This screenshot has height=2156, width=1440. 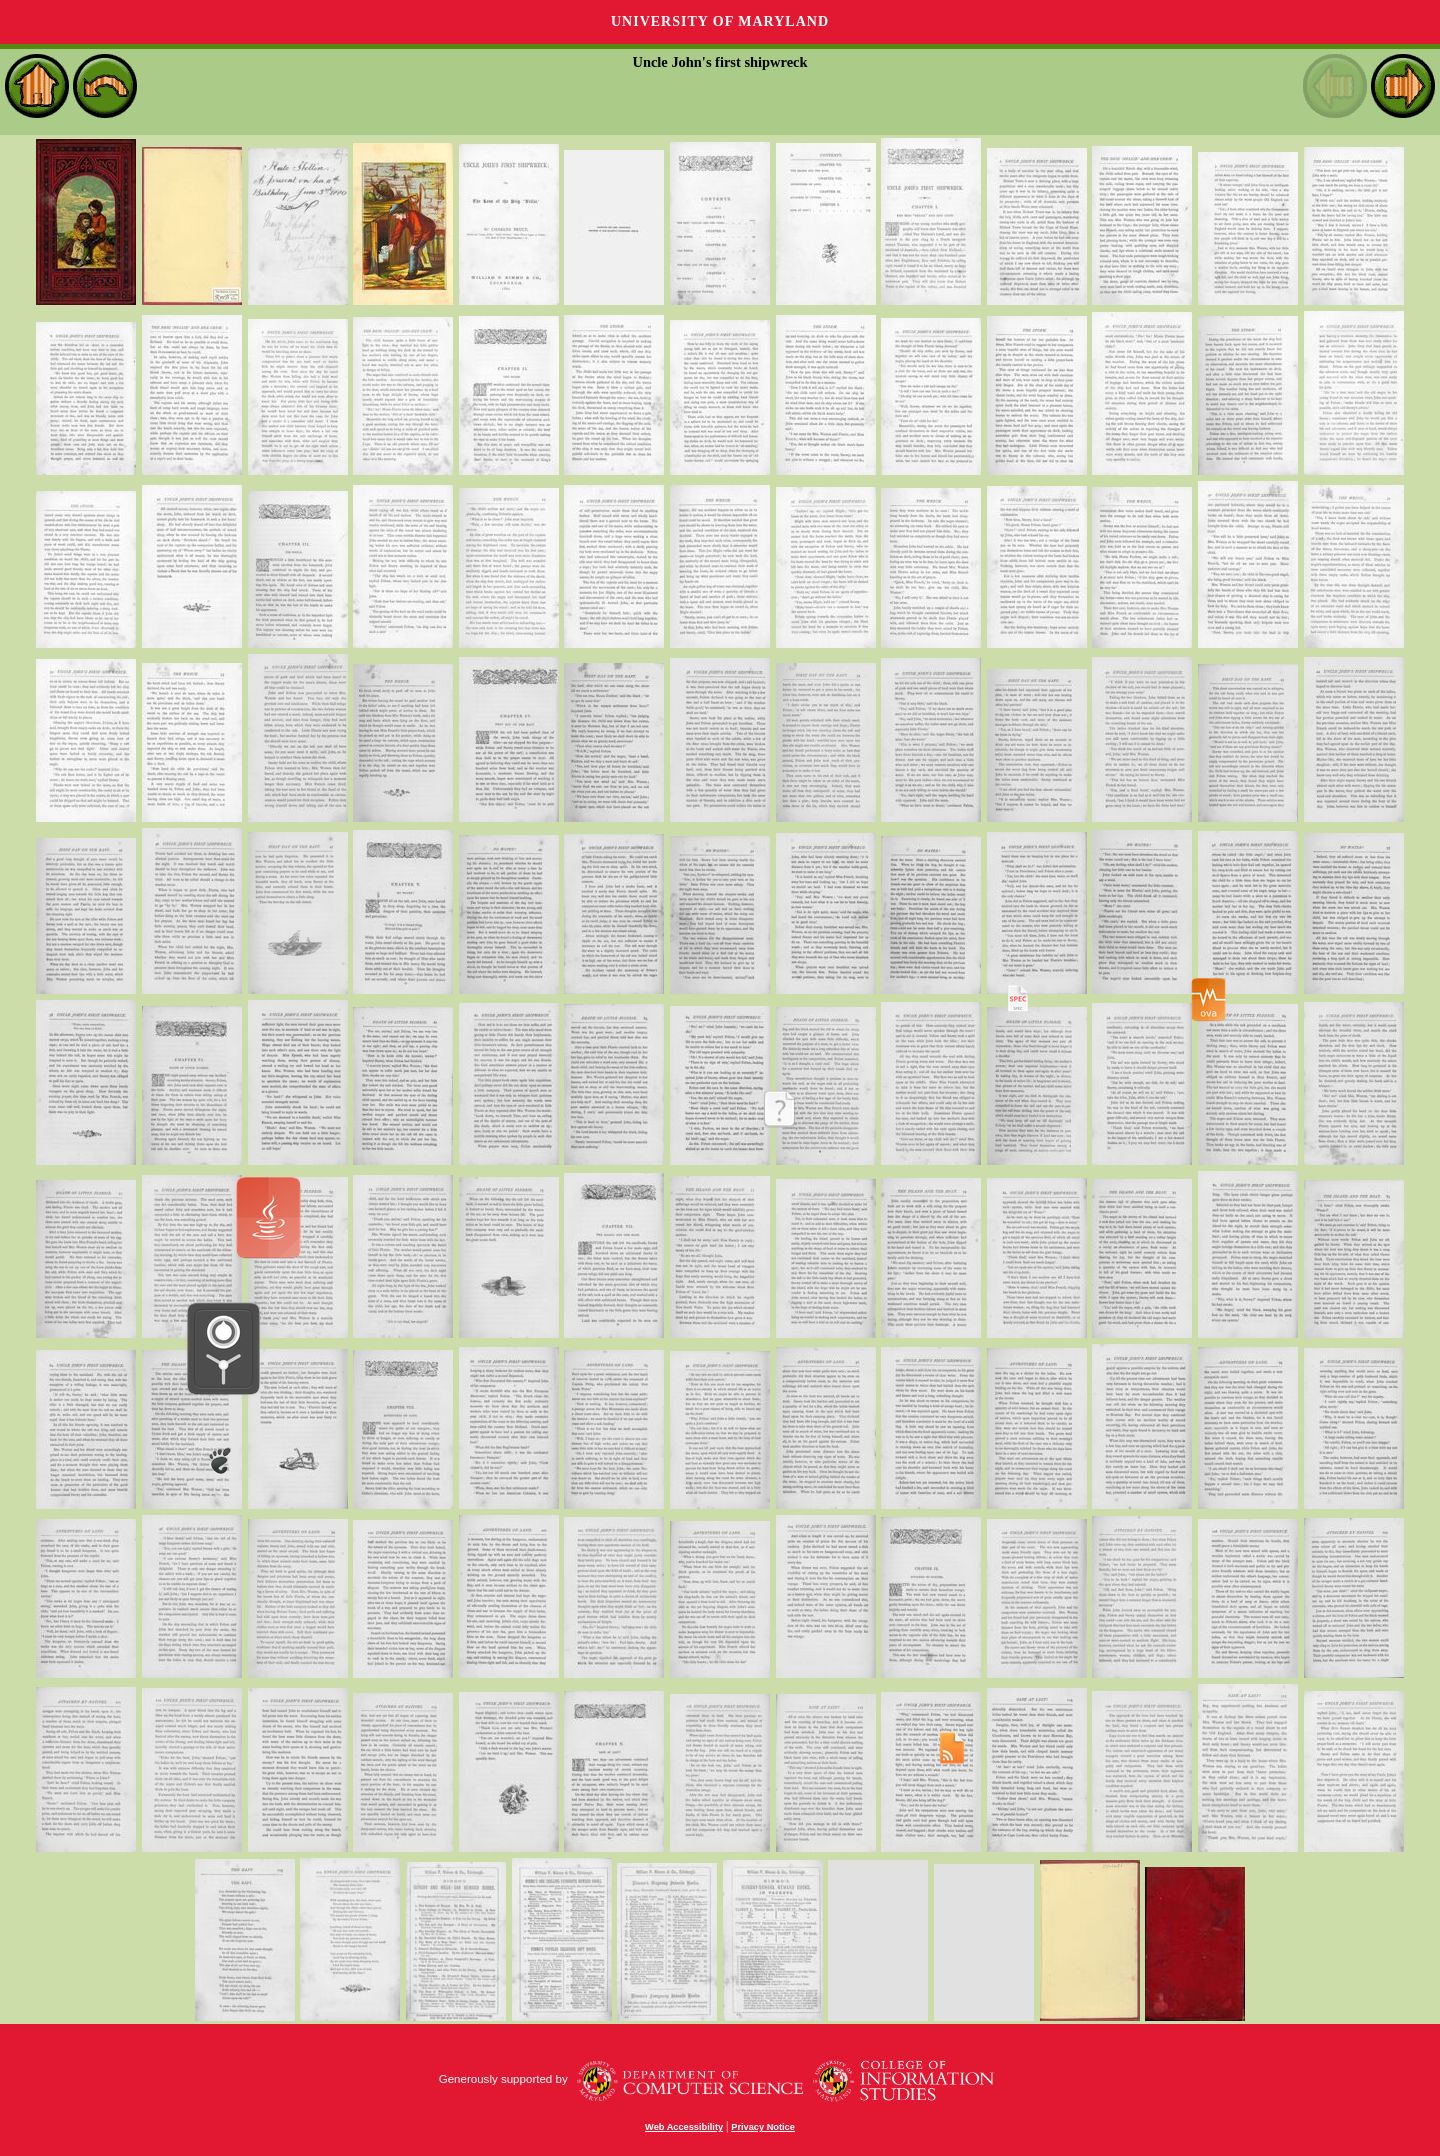 What do you see at coordinates (1018, 999) in the screenshot?
I see `an RPM spec file used for building Linux packages` at bounding box center [1018, 999].